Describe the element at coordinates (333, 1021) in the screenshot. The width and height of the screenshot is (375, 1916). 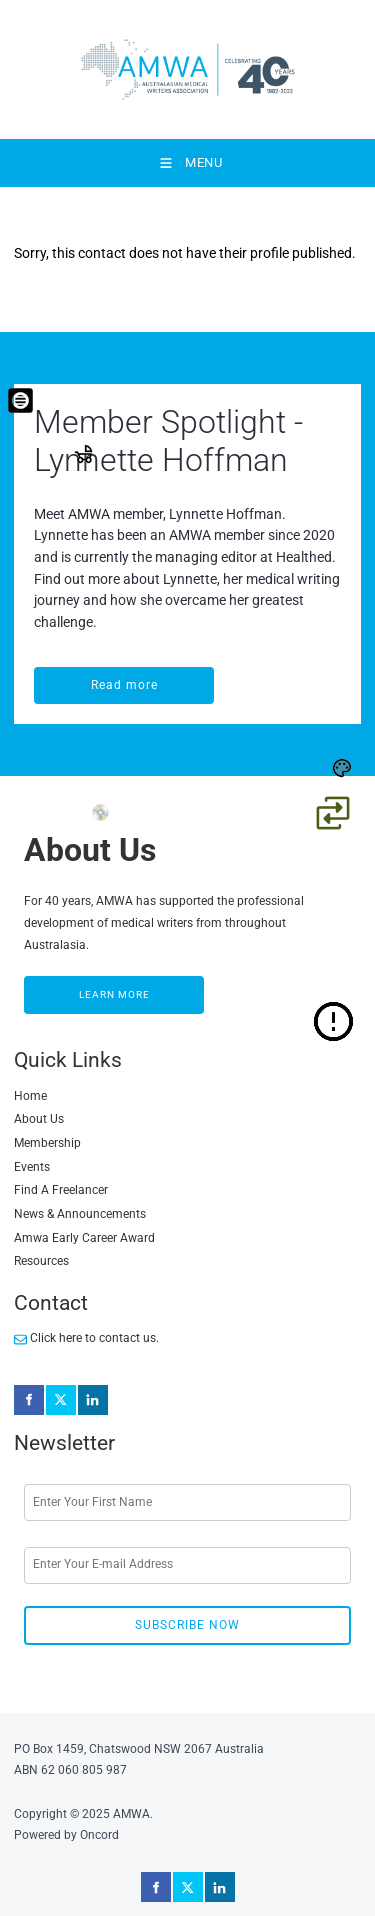
I see `indicates an error or warning state` at that location.